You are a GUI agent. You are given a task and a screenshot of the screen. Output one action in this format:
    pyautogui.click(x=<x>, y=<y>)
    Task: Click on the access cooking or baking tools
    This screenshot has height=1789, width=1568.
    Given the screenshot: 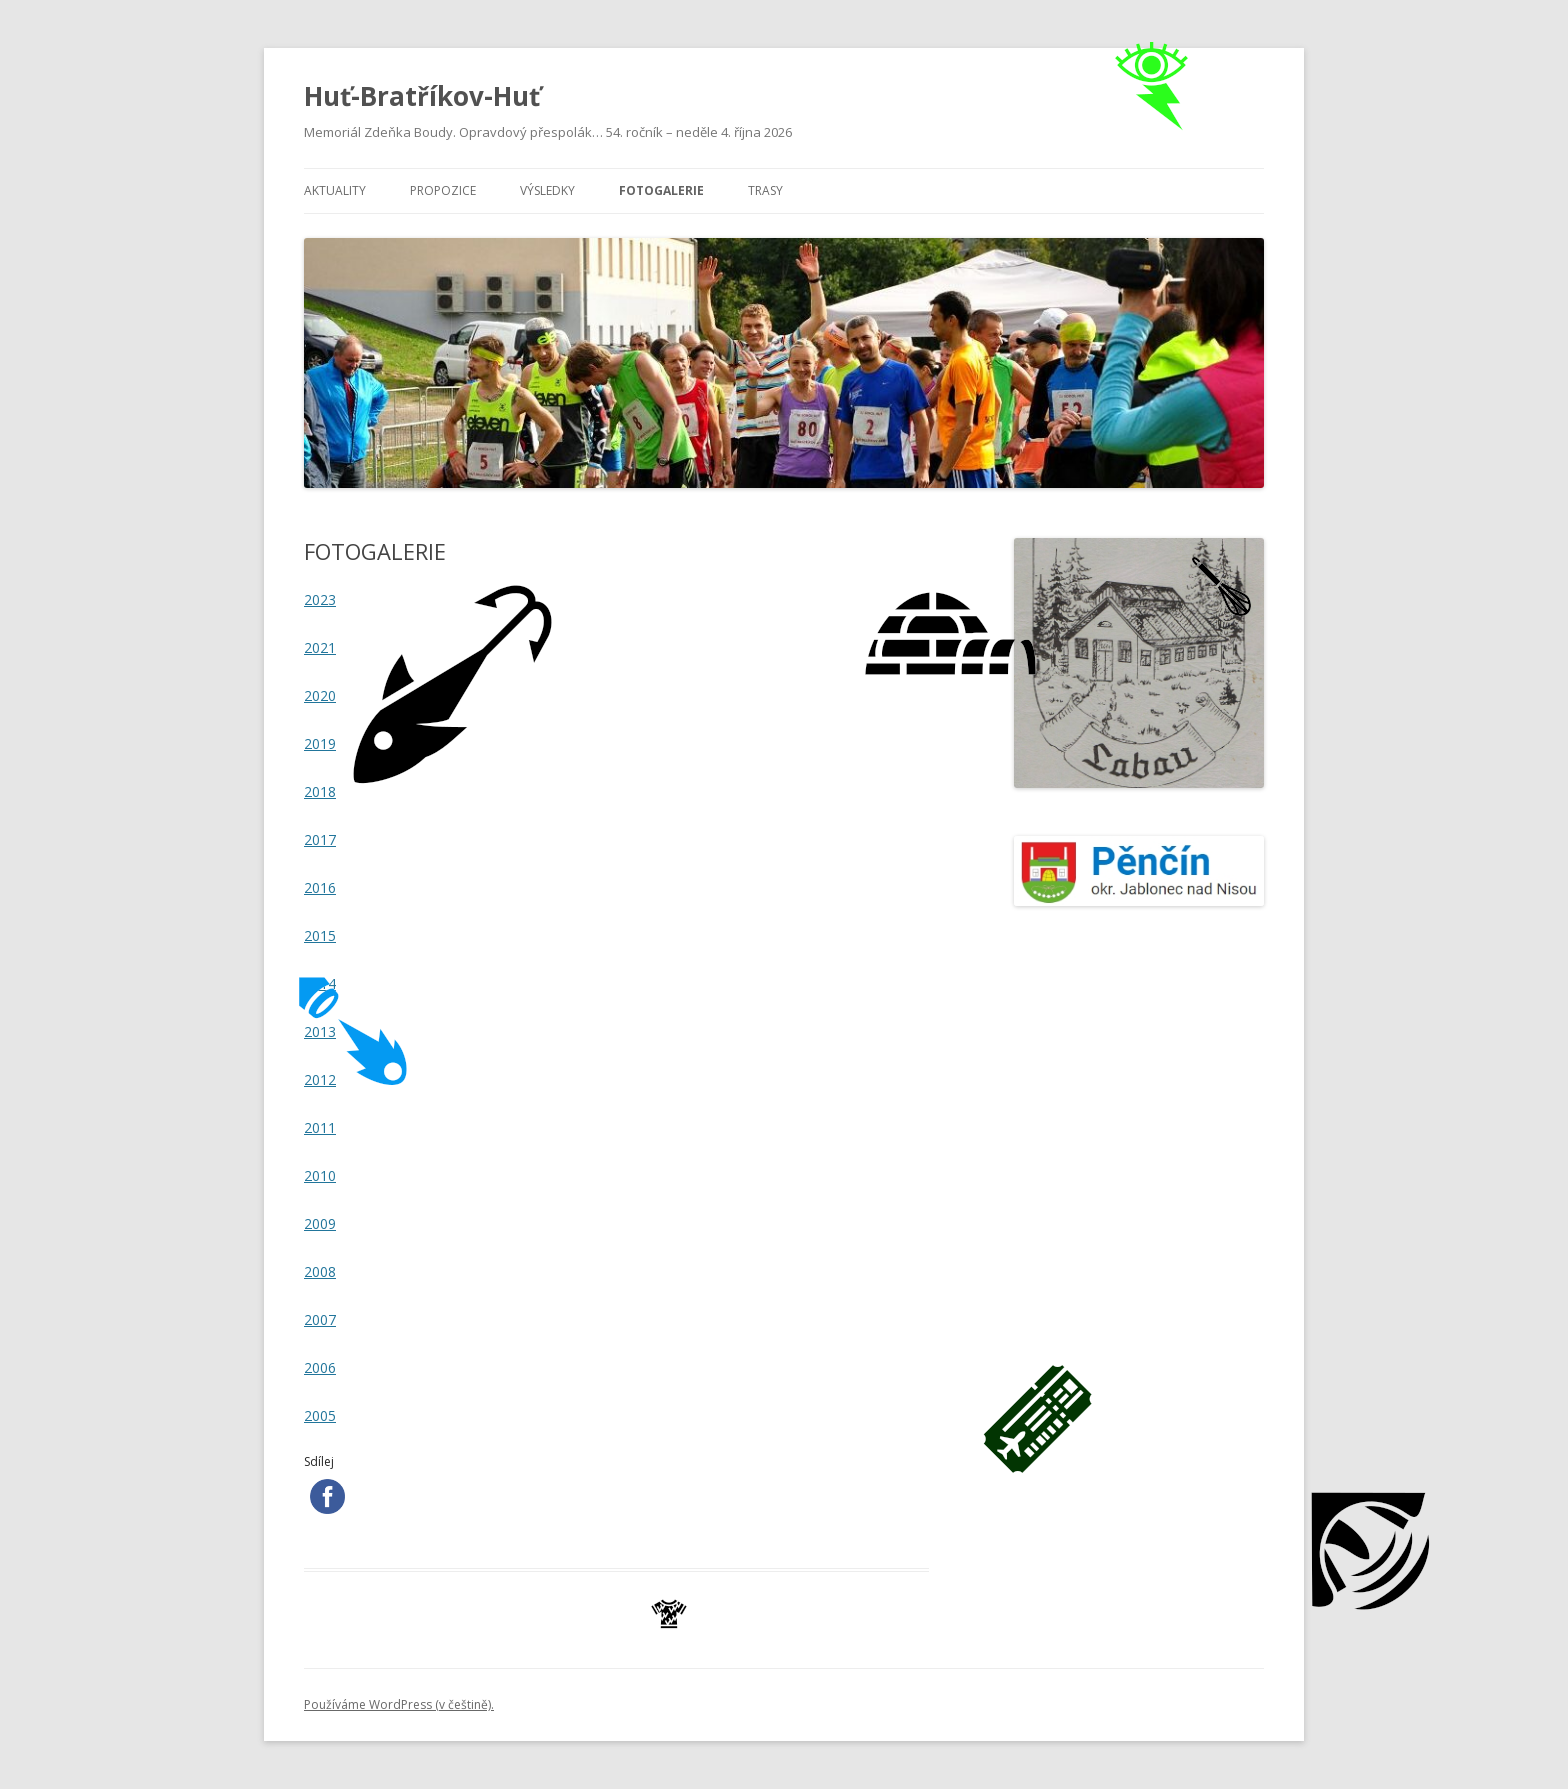 What is the action you would take?
    pyautogui.click(x=1221, y=586)
    